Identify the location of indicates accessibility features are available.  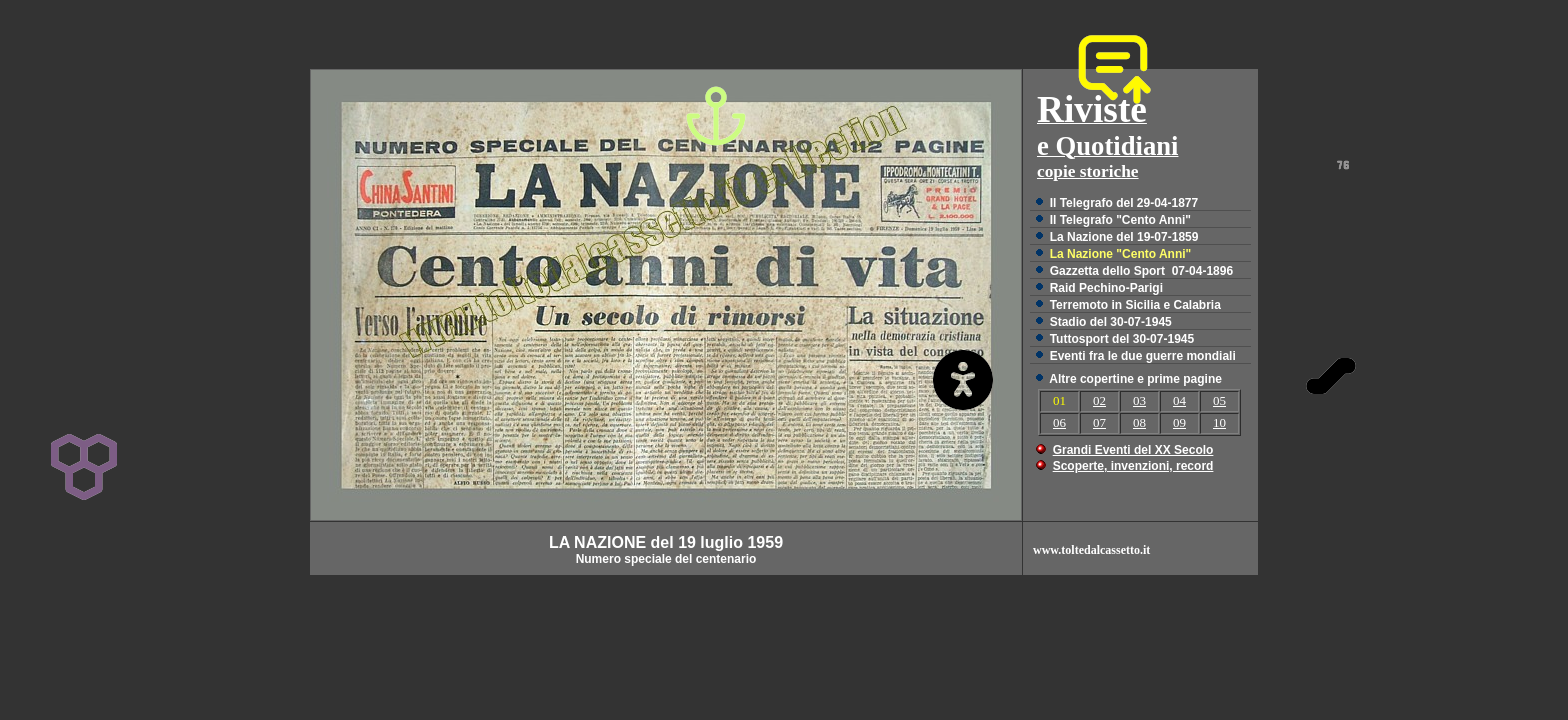
(963, 380).